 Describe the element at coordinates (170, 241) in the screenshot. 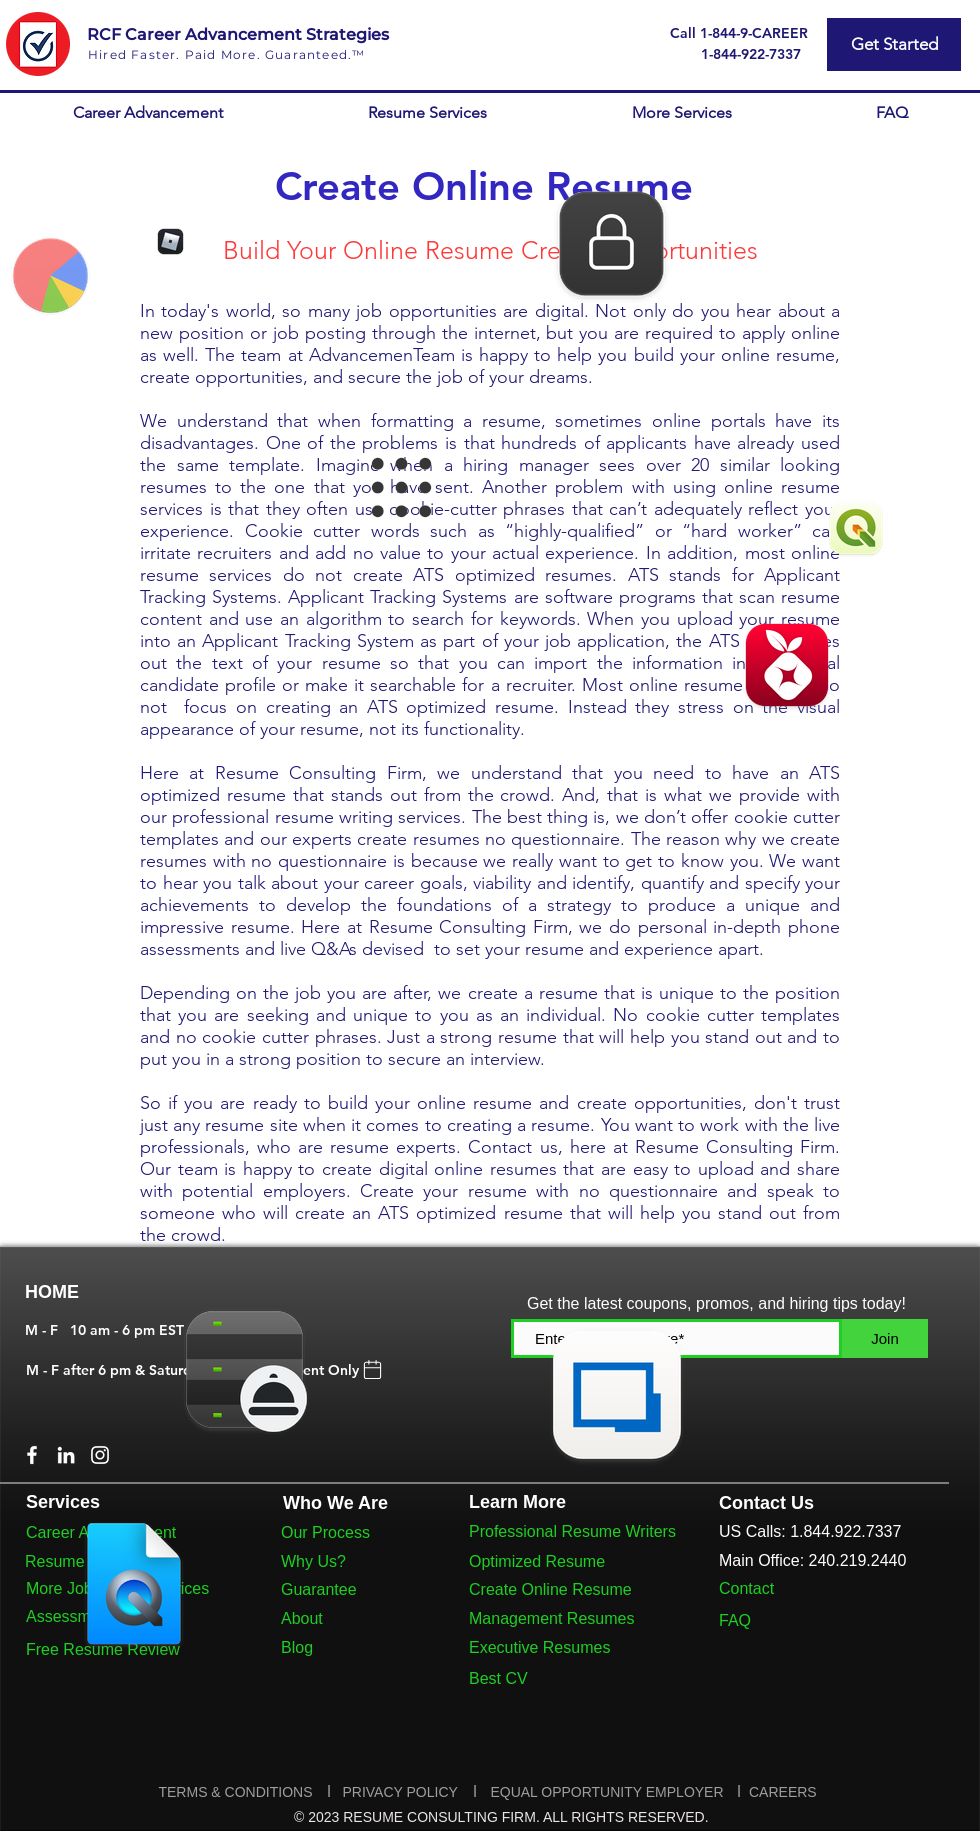

I see `open the Roblox app` at that location.